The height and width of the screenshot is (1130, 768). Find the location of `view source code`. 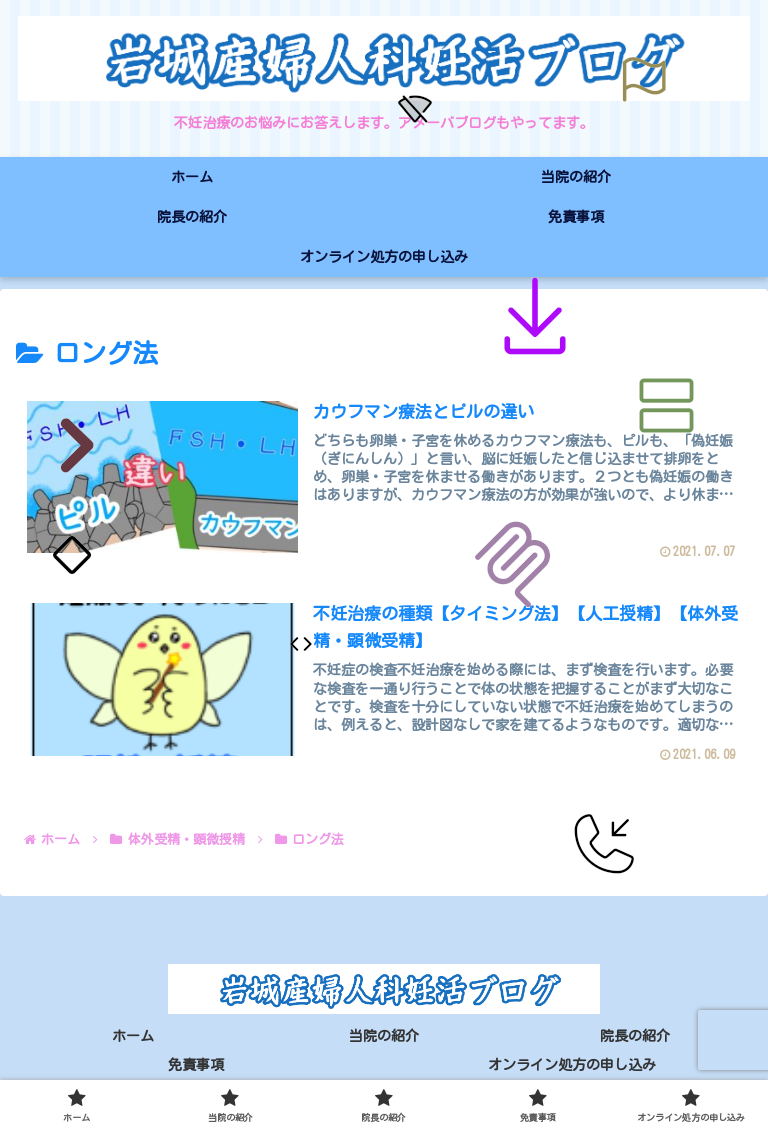

view source code is located at coordinates (301, 644).